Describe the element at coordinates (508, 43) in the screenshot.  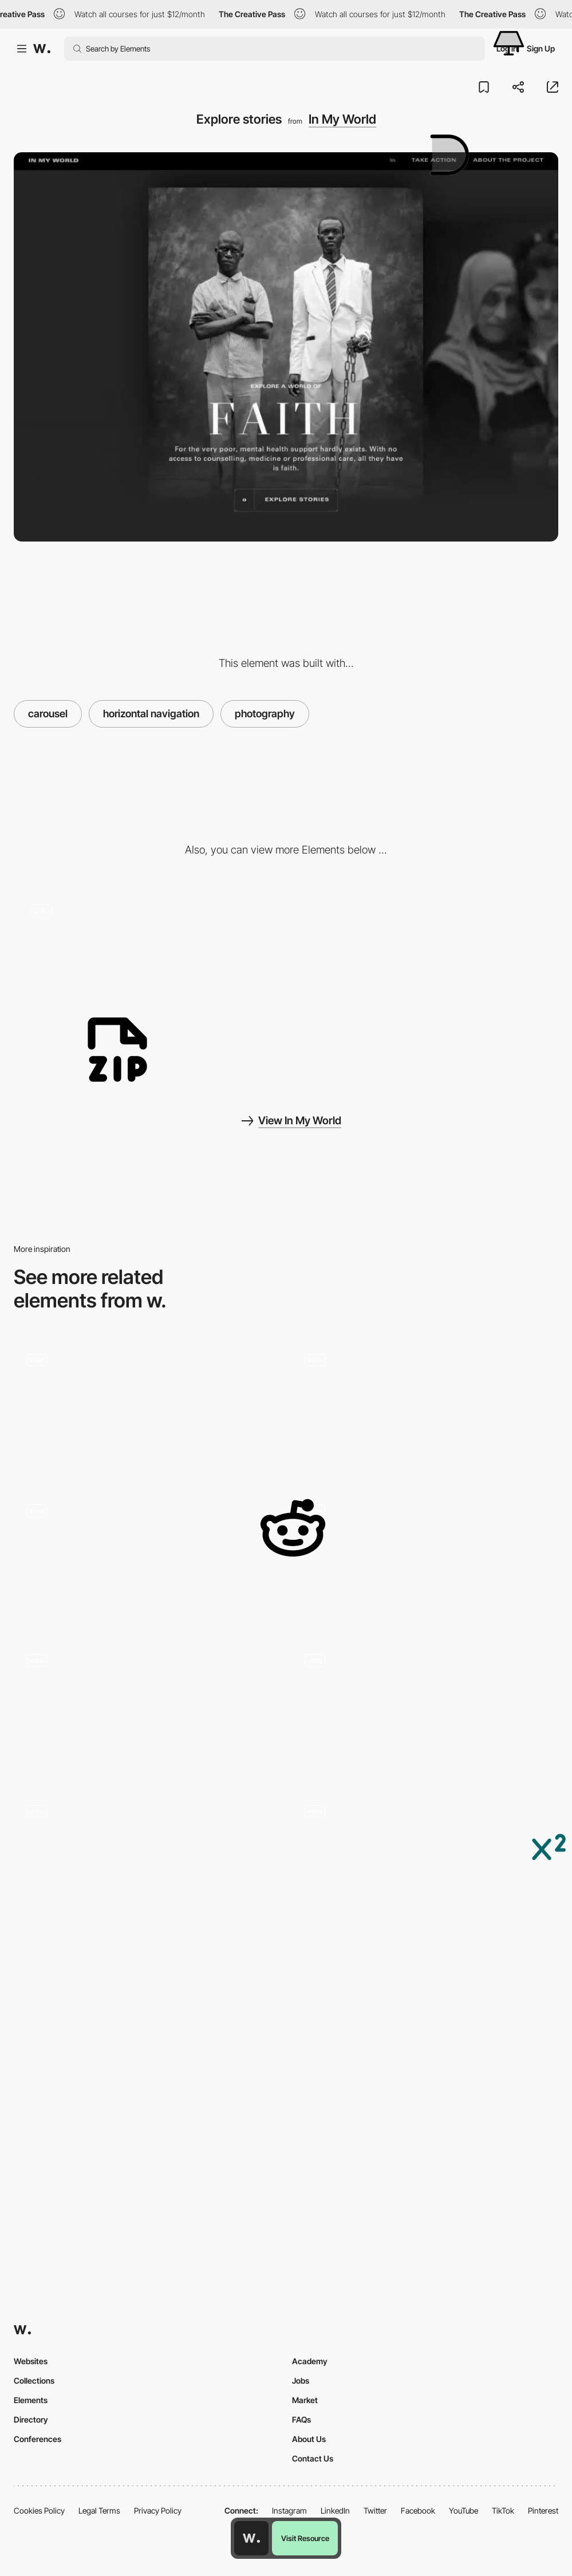
I see `toggle desk lamp or lighting settings` at that location.